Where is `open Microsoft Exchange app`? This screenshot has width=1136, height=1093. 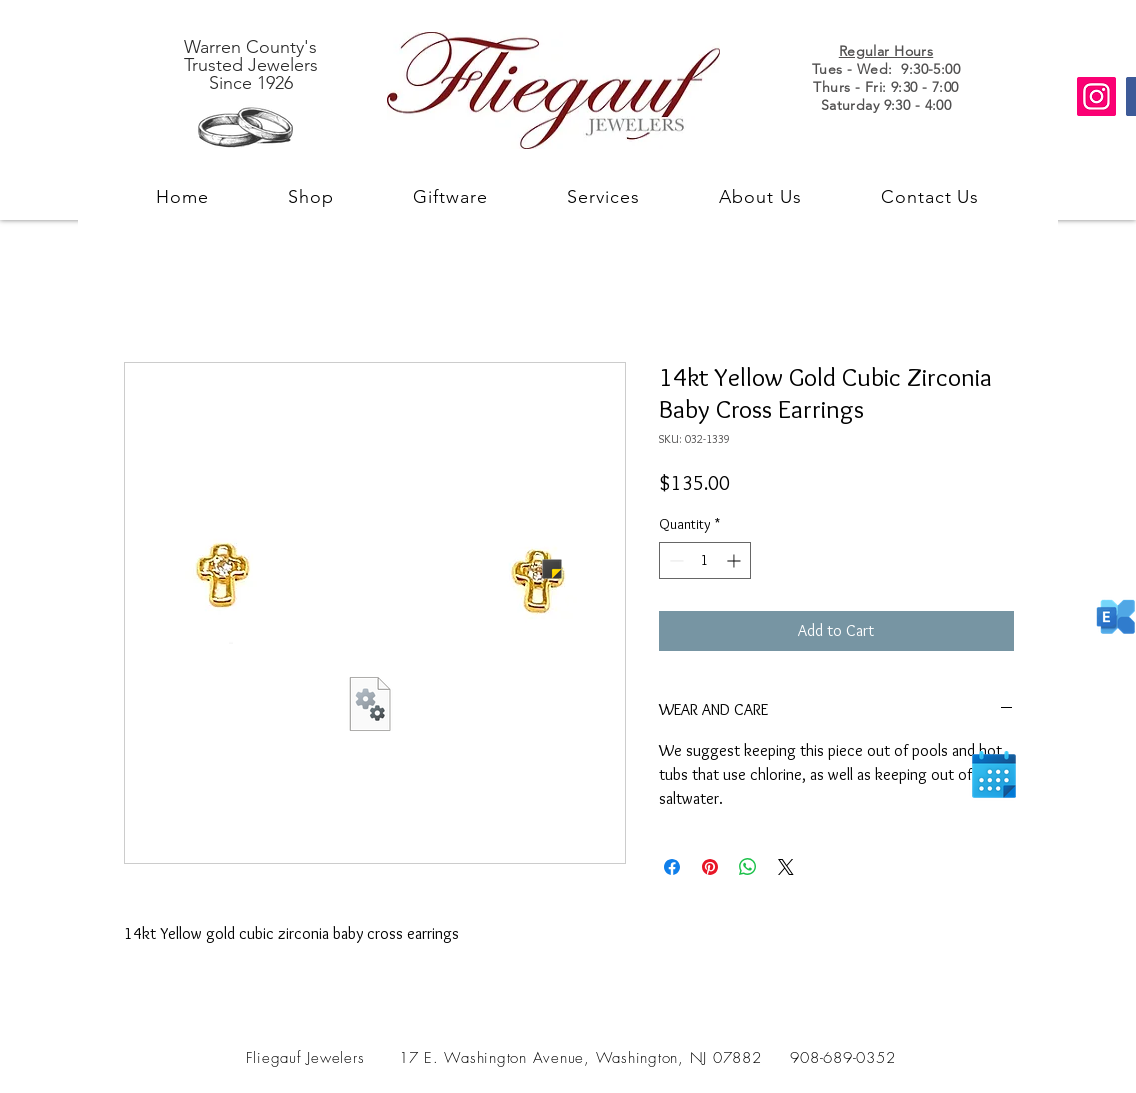 open Microsoft Exchange app is located at coordinates (1116, 617).